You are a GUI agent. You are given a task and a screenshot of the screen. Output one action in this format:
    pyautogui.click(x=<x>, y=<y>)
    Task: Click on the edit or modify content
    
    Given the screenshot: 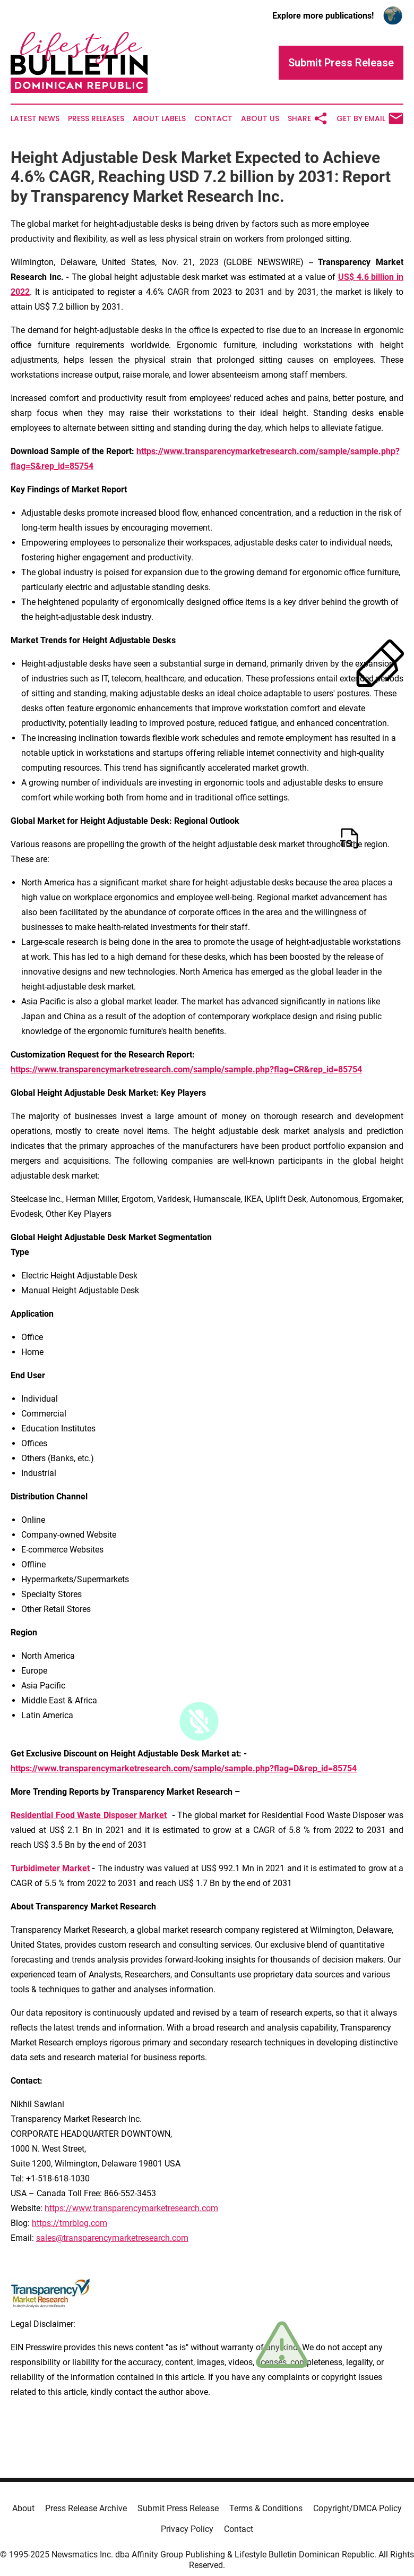 What is the action you would take?
    pyautogui.click(x=379, y=664)
    